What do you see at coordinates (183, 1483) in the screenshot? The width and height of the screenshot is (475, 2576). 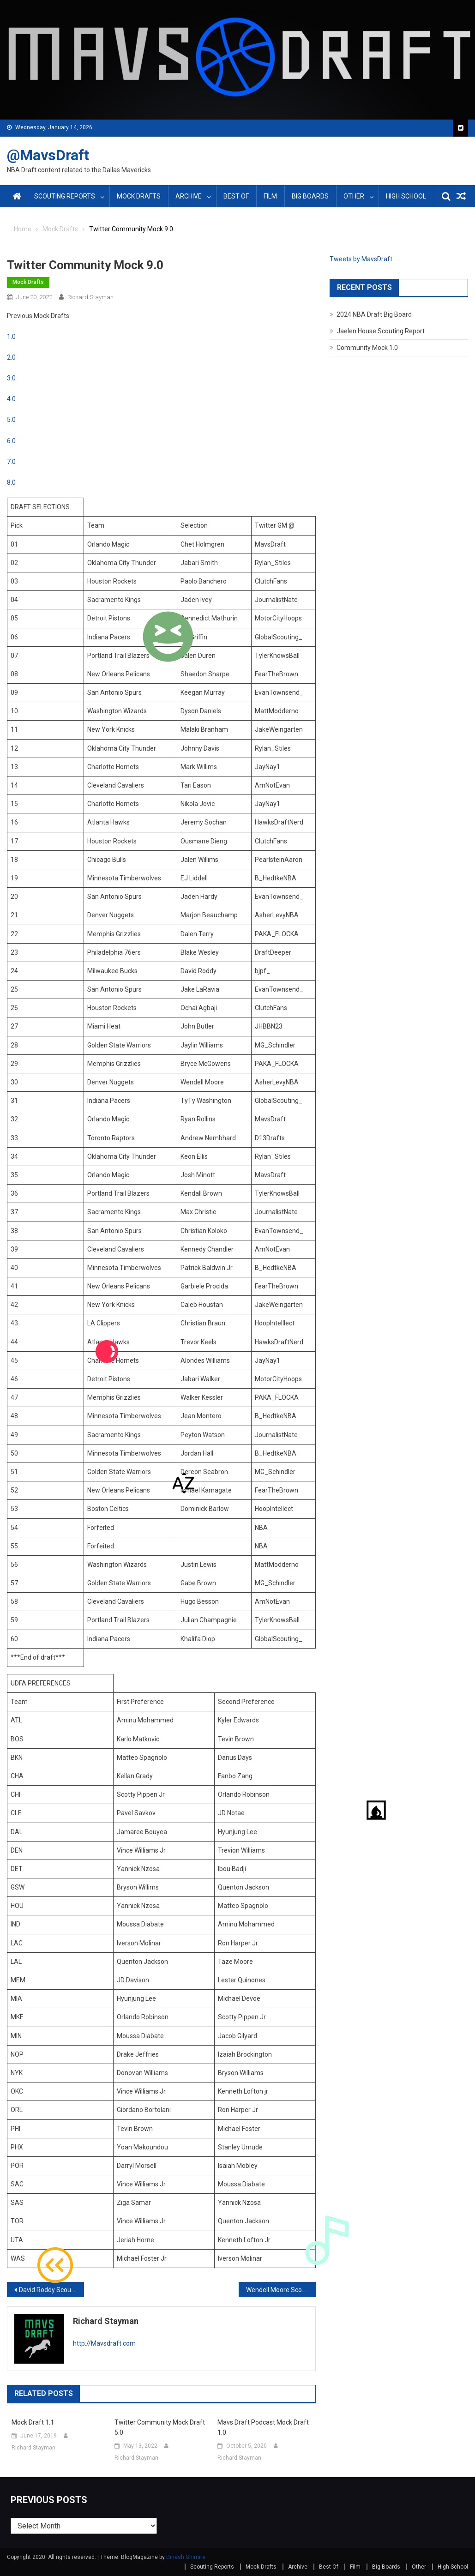 I see `sort items alphabetically` at bounding box center [183, 1483].